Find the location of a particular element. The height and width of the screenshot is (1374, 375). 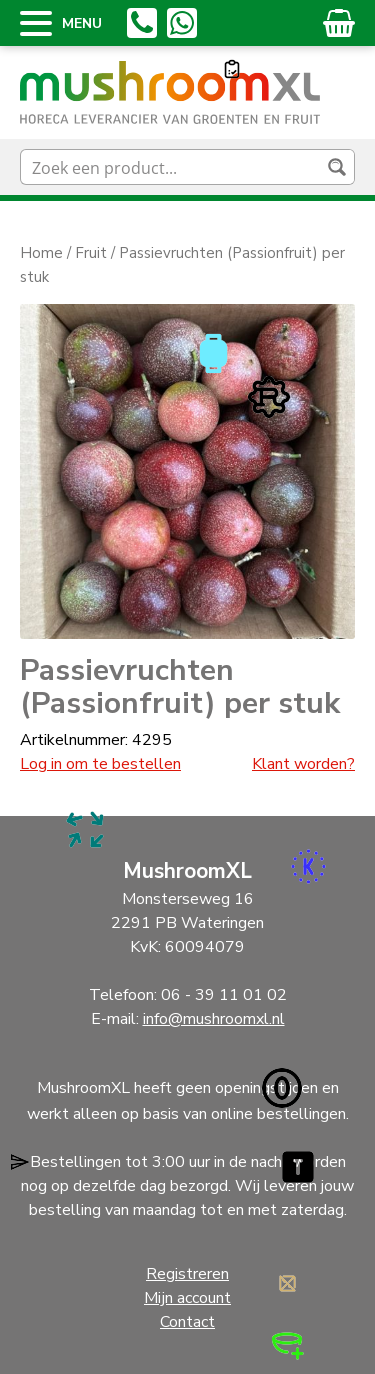

add a new 3D hemisphere object is located at coordinates (287, 1343).